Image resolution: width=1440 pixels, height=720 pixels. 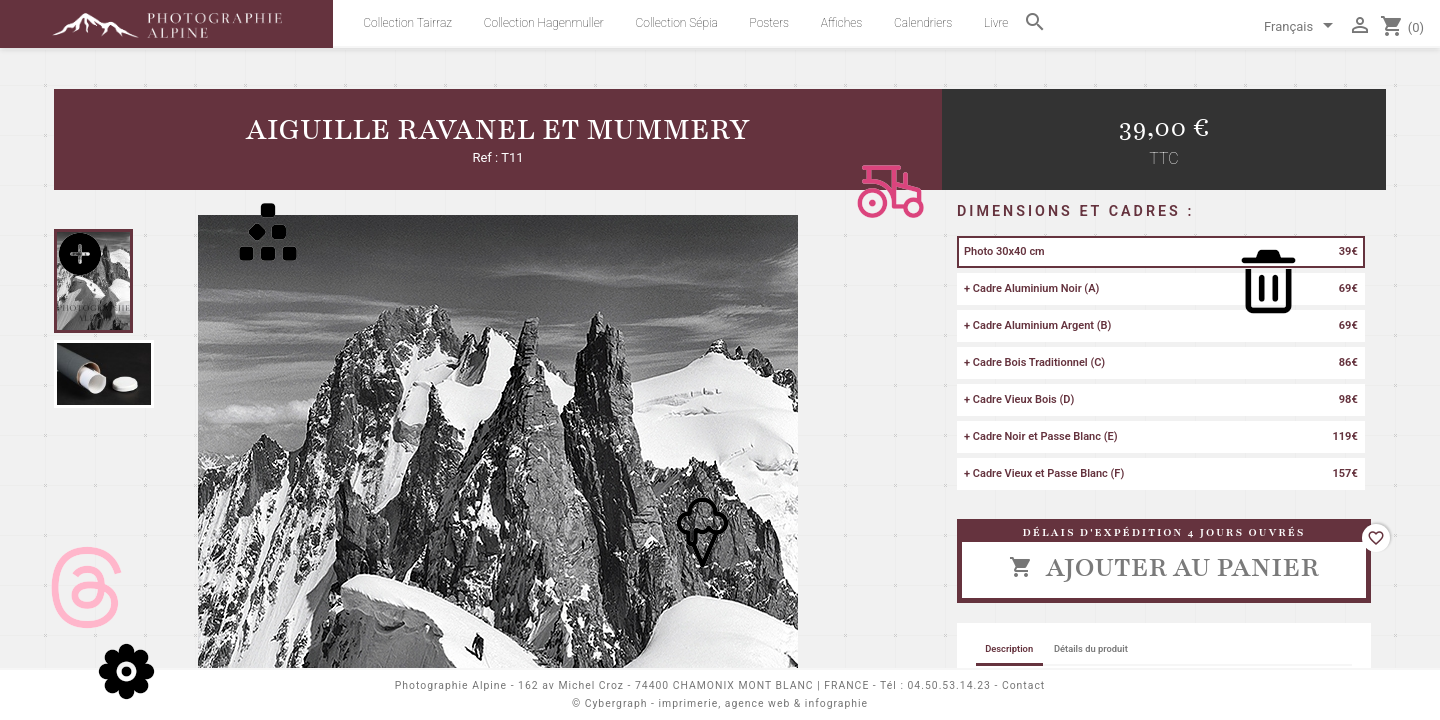 I want to click on access garden or plant care features, so click(x=126, y=671).